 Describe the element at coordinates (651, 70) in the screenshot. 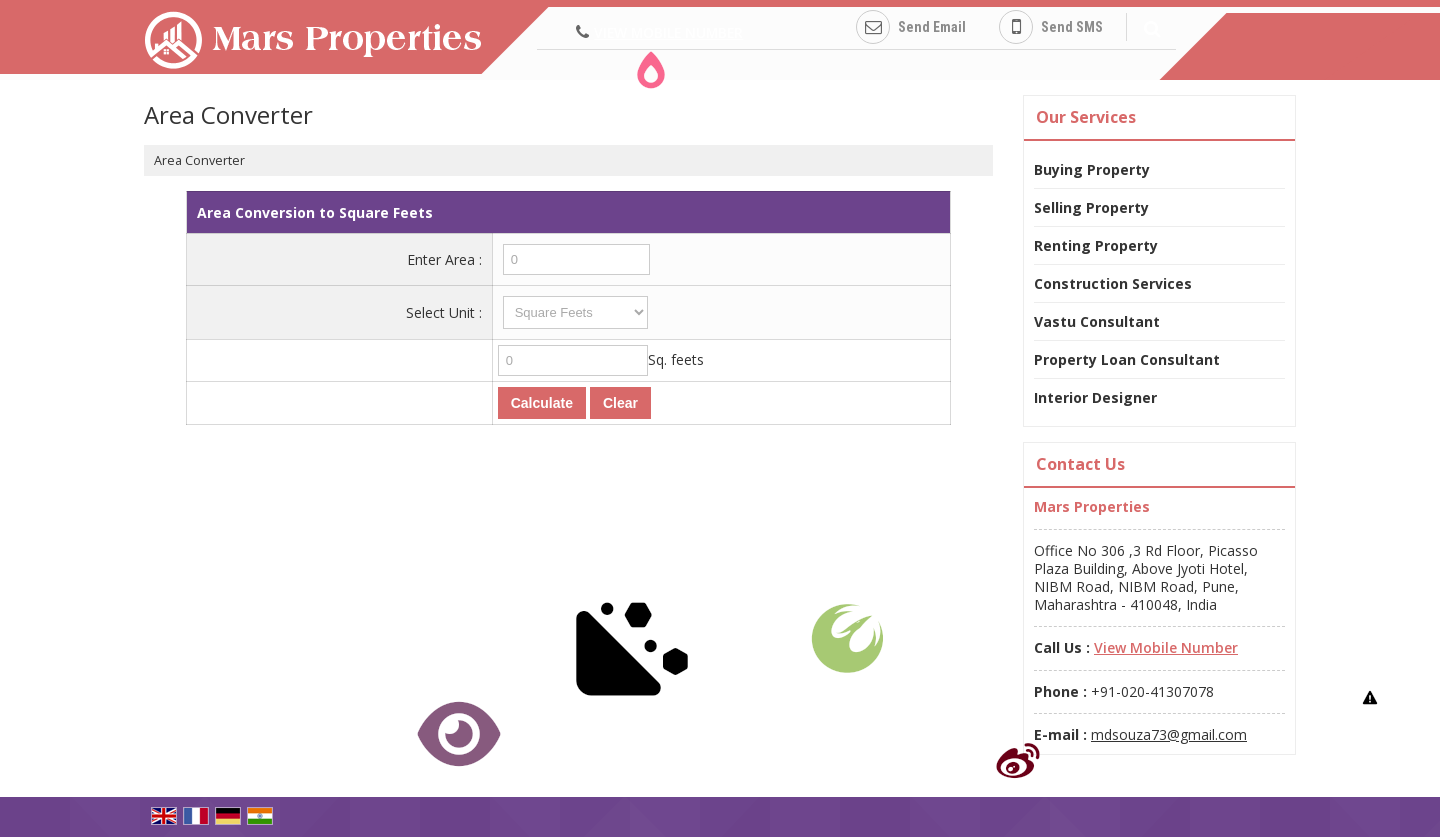

I see `indicates trending or hot content` at that location.